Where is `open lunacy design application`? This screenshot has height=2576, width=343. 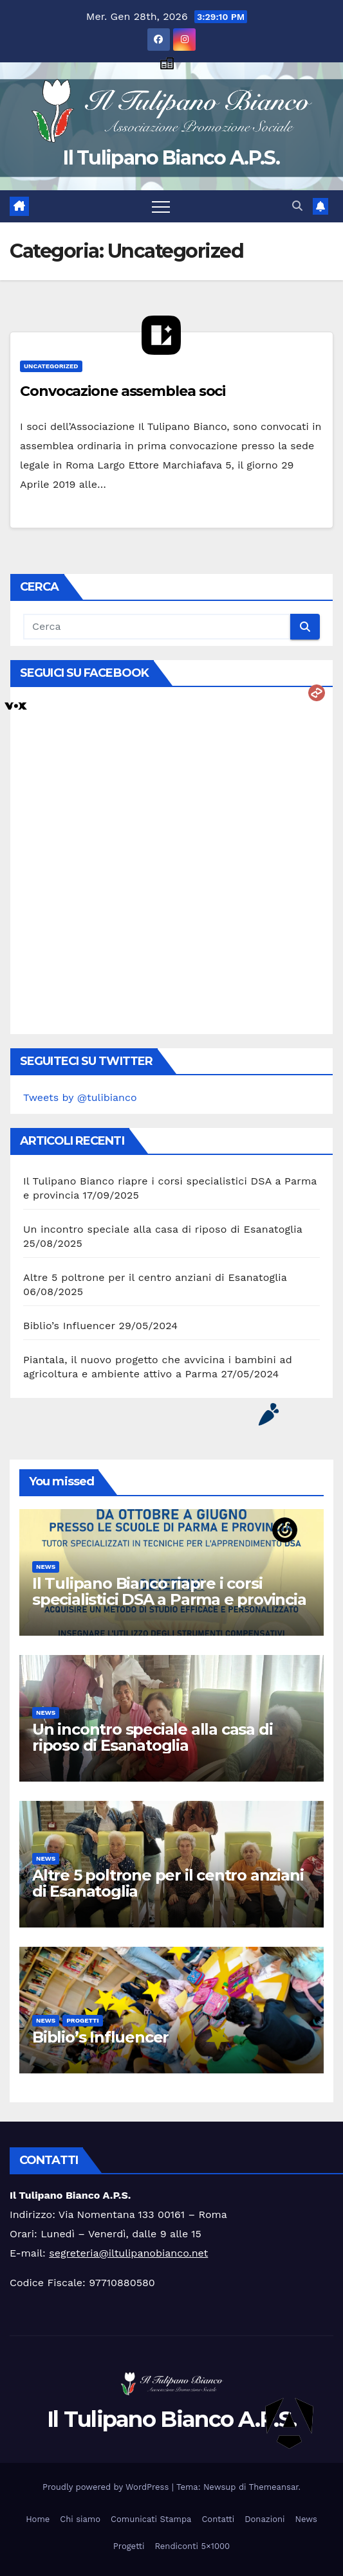
open lunacy design application is located at coordinates (161, 335).